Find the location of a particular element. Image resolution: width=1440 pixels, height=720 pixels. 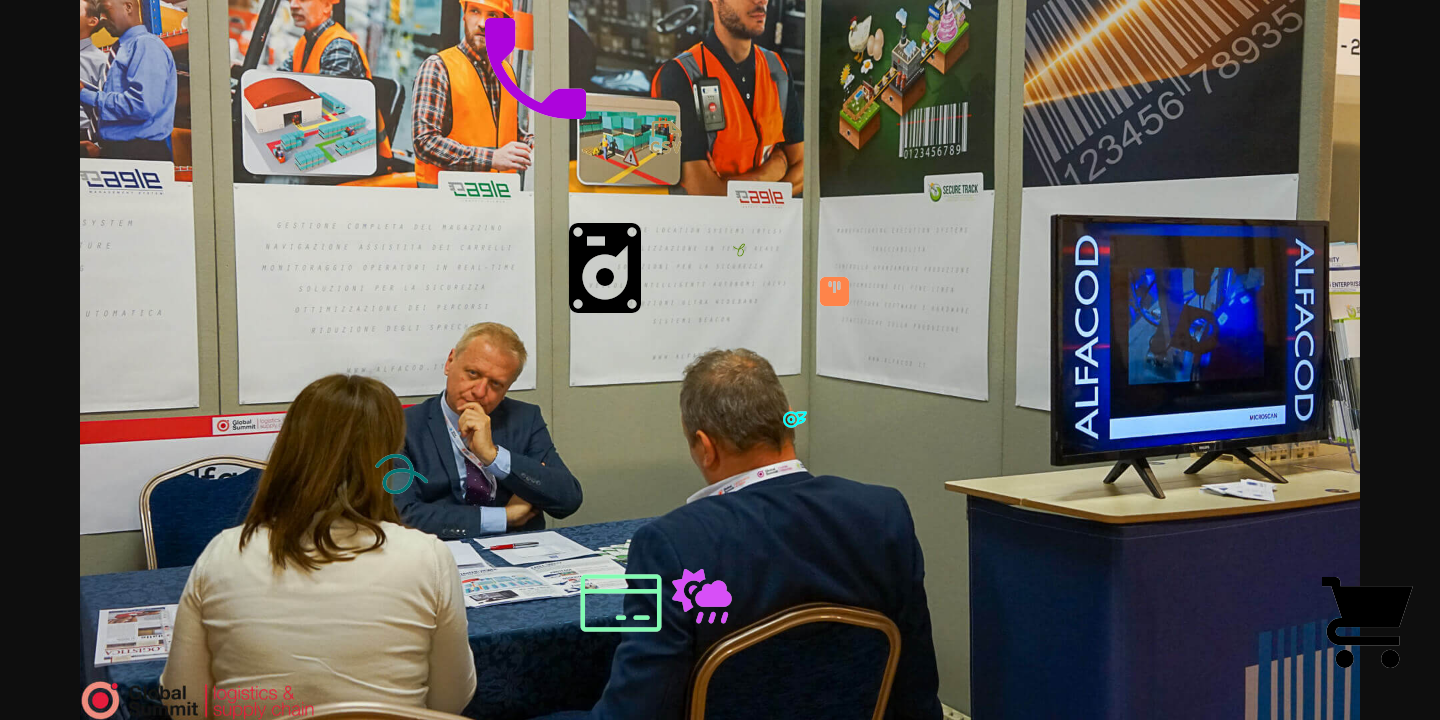

activate freehand drawing or scribble mode is located at coordinates (399, 474).